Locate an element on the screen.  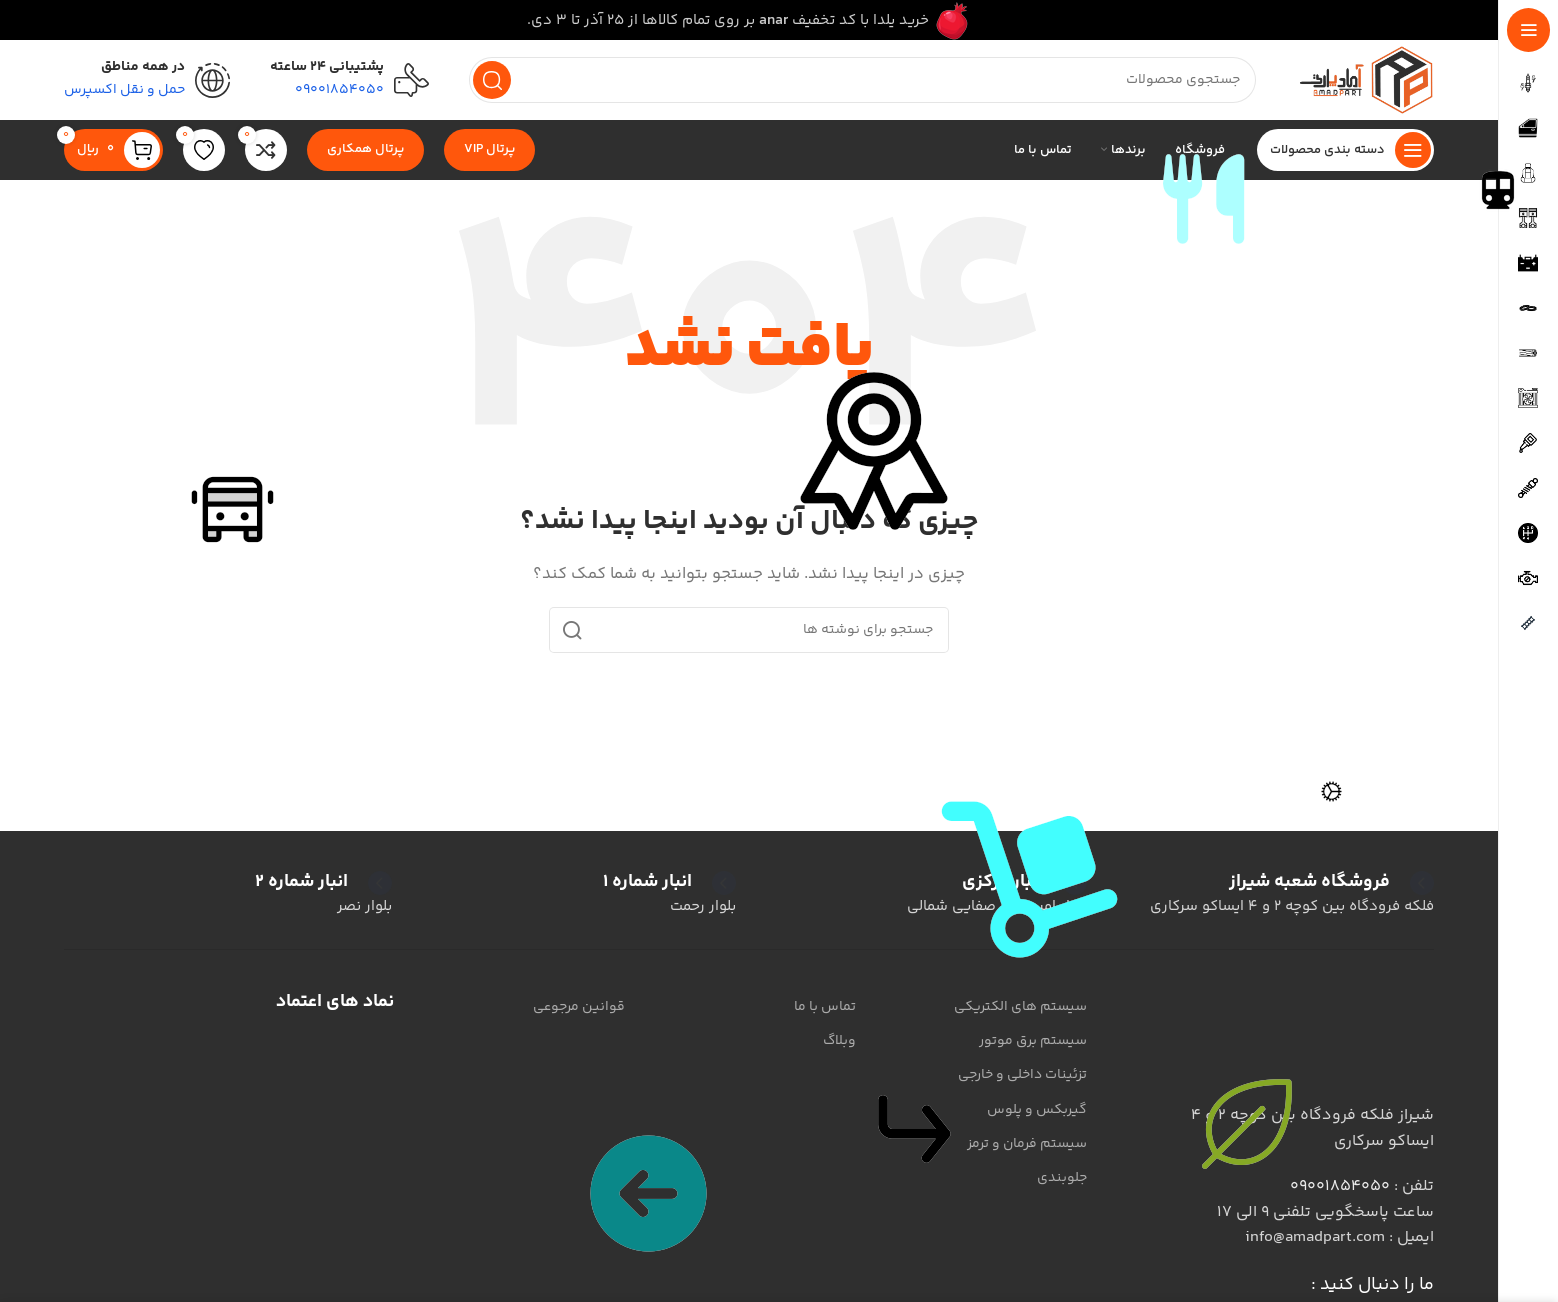
indicates eco-friendly or sustainable option is located at coordinates (1247, 1124).